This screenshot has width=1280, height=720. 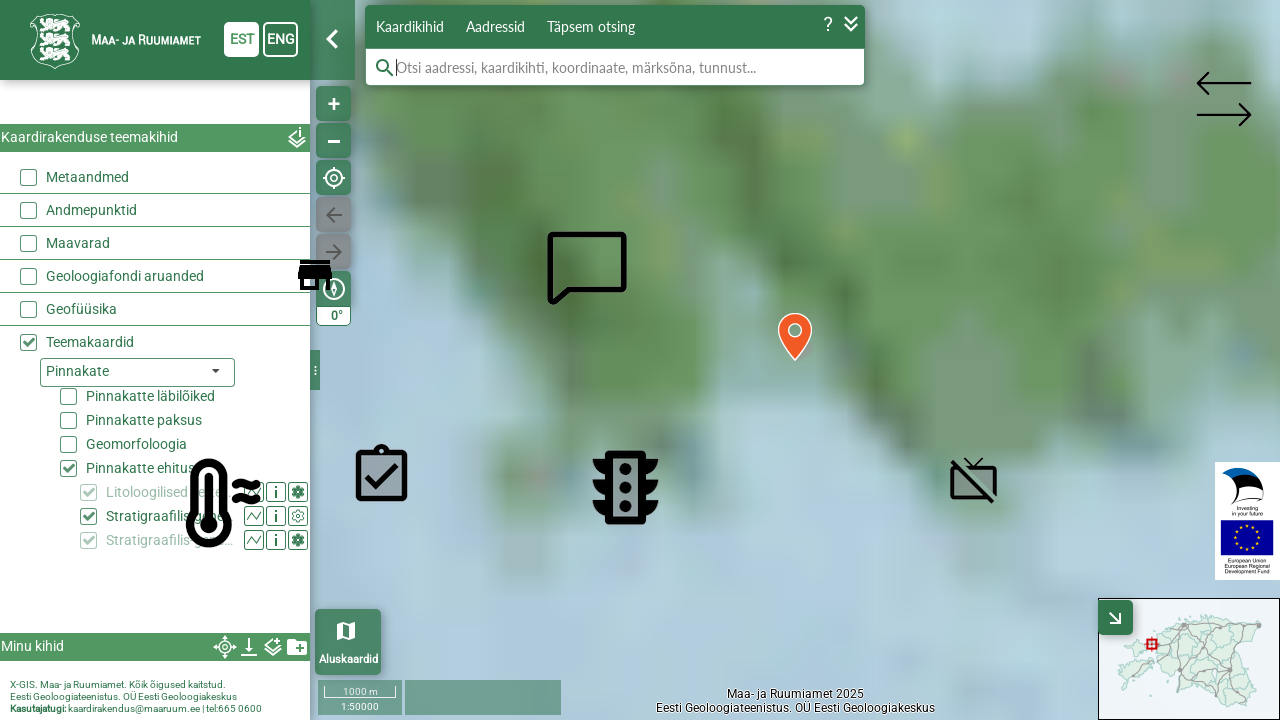 What do you see at coordinates (625, 487) in the screenshot?
I see `view traffic conditions on map` at bounding box center [625, 487].